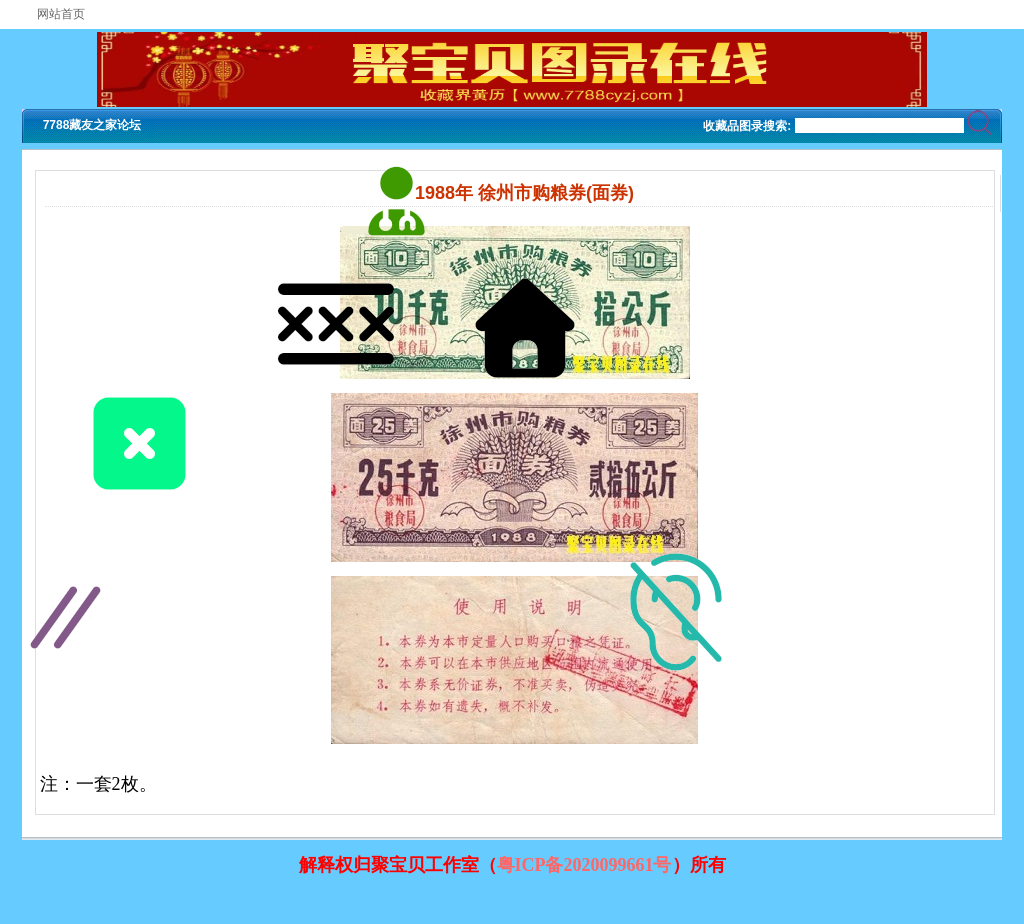  What do you see at coordinates (139, 443) in the screenshot?
I see `close or dismiss a modal window` at bounding box center [139, 443].